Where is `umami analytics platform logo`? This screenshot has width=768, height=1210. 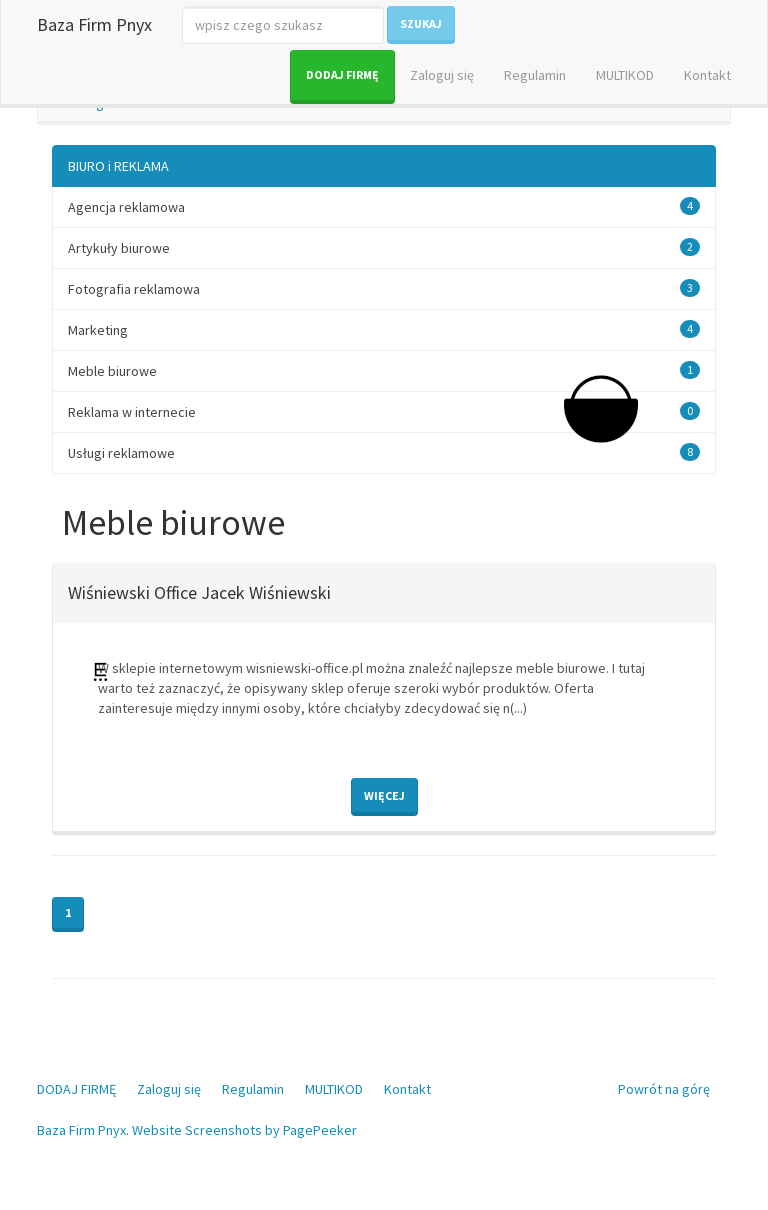 umami analytics platform logo is located at coordinates (601, 409).